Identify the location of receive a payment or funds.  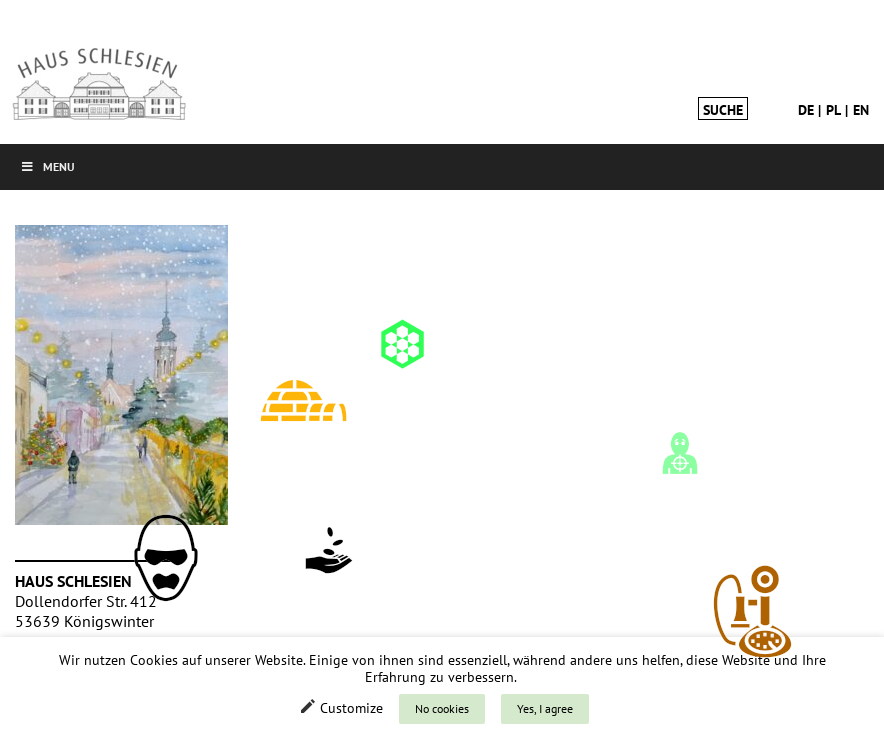
(329, 550).